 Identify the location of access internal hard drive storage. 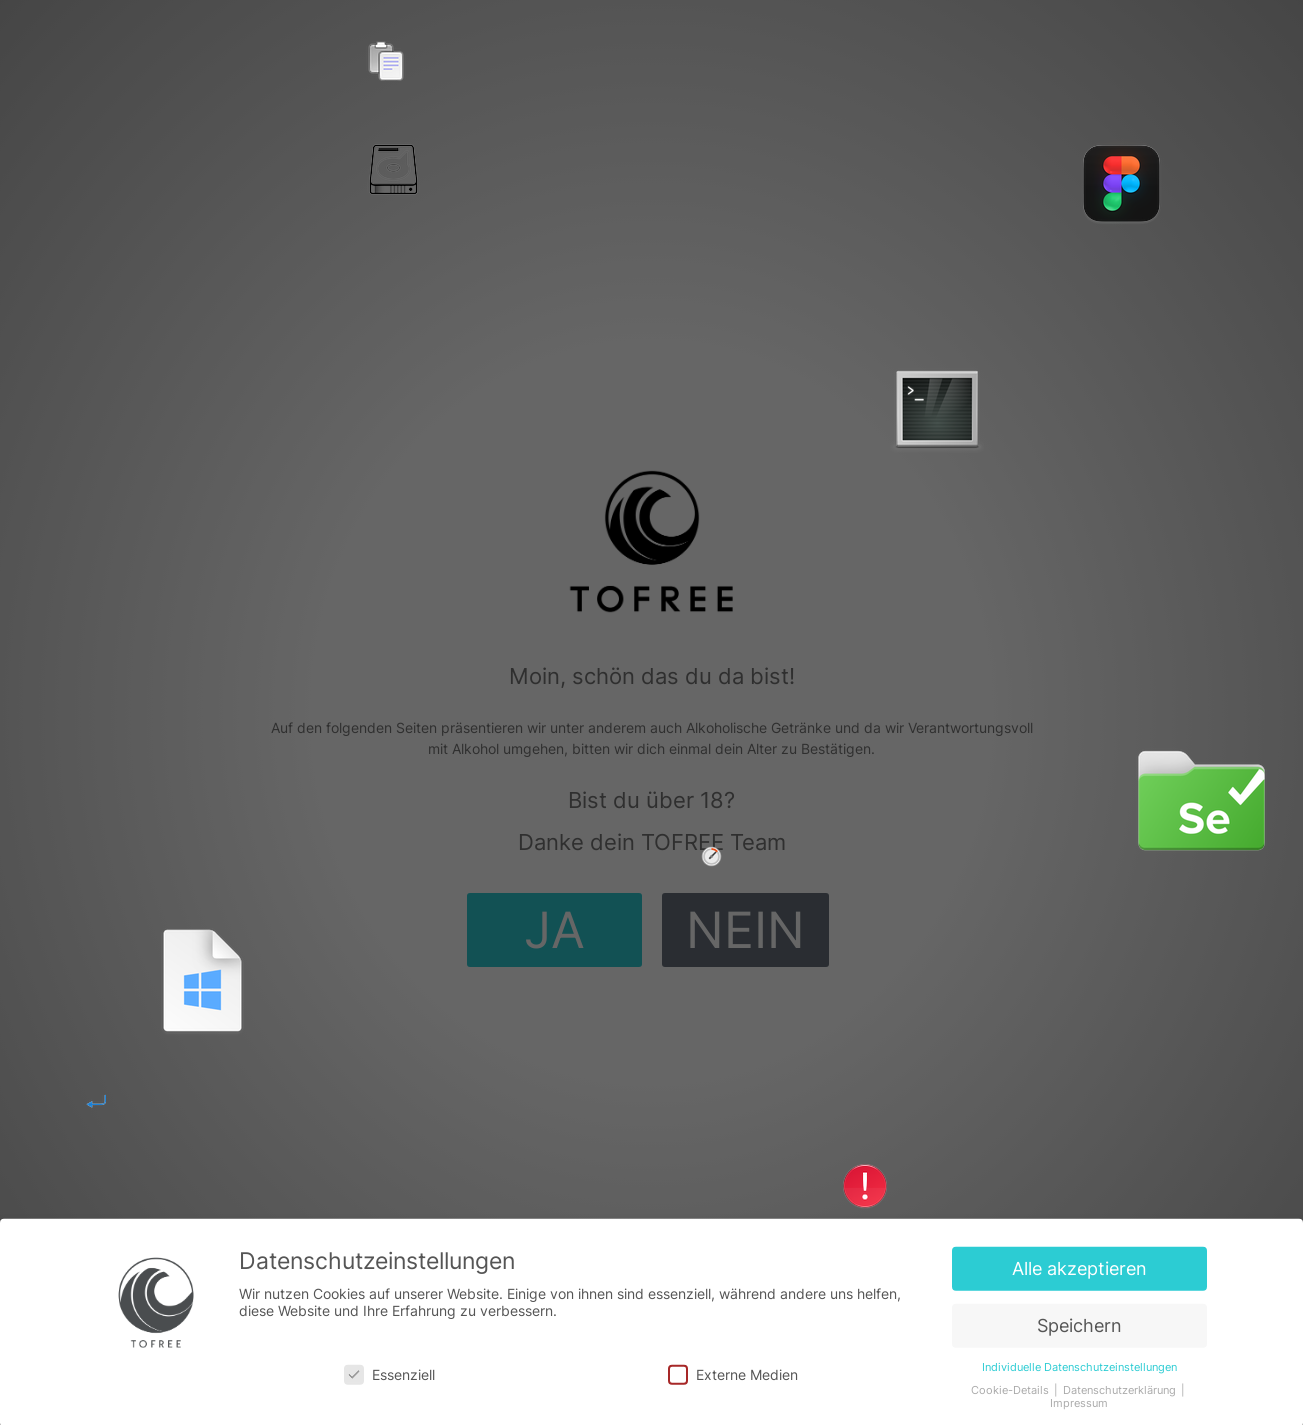
(393, 169).